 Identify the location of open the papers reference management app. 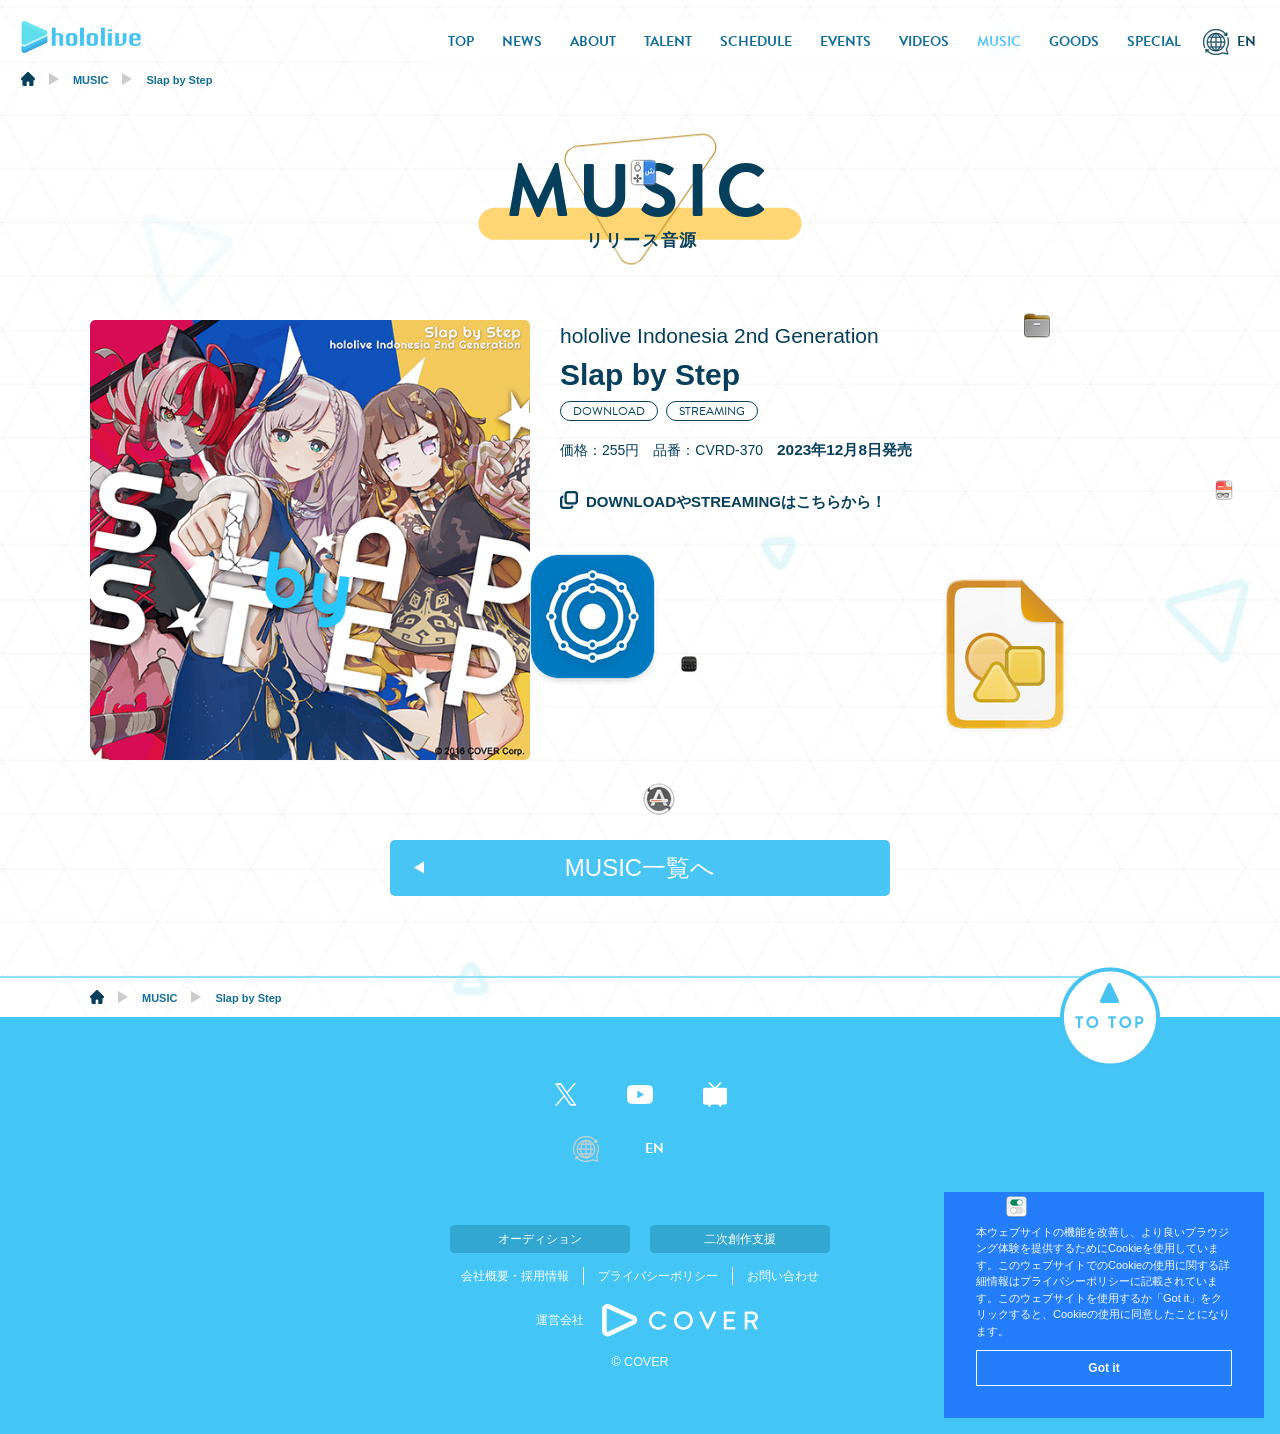
(1224, 490).